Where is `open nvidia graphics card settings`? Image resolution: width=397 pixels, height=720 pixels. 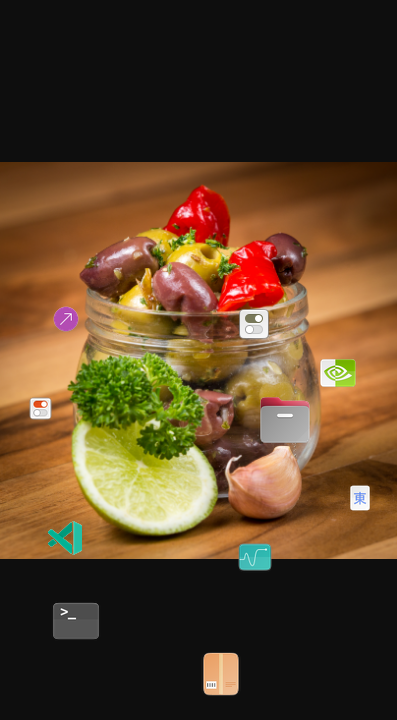 open nvidia graphics card settings is located at coordinates (338, 373).